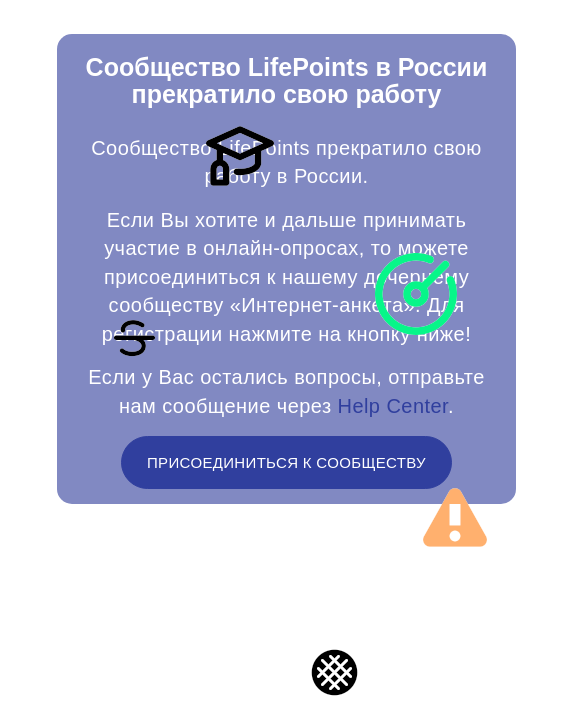 This screenshot has height=720, width=573. I want to click on indicates a warning or alert requiring attention, so click(455, 520).